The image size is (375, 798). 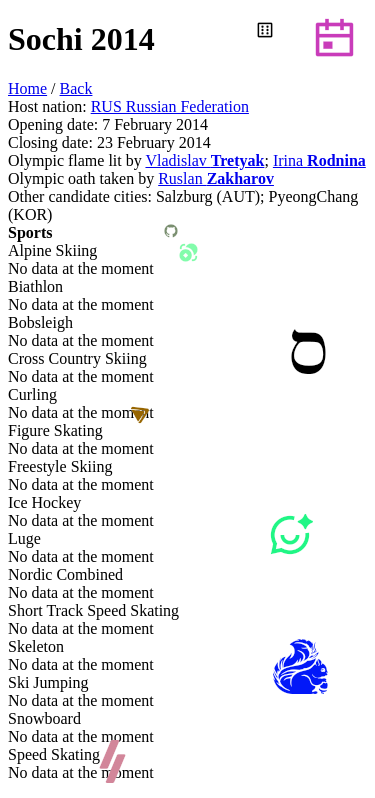 What do you see at coordinates (334, 39) in the screenshot?
I see `view or create a calendar event` at bounding box center [334, 39].